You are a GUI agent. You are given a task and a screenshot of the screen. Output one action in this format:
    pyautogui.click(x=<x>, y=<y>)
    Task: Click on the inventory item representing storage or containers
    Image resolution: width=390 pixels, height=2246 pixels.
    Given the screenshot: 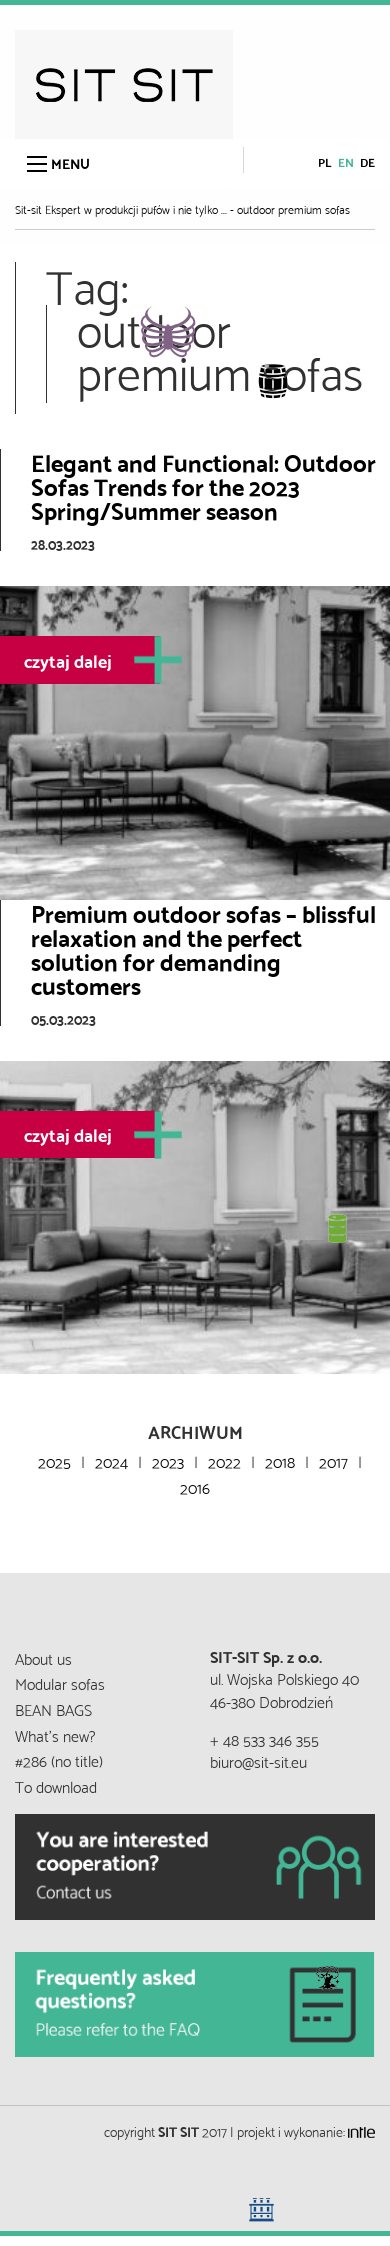 What is the action you would take?
    pyautogui.click(x=273, y=381)
    